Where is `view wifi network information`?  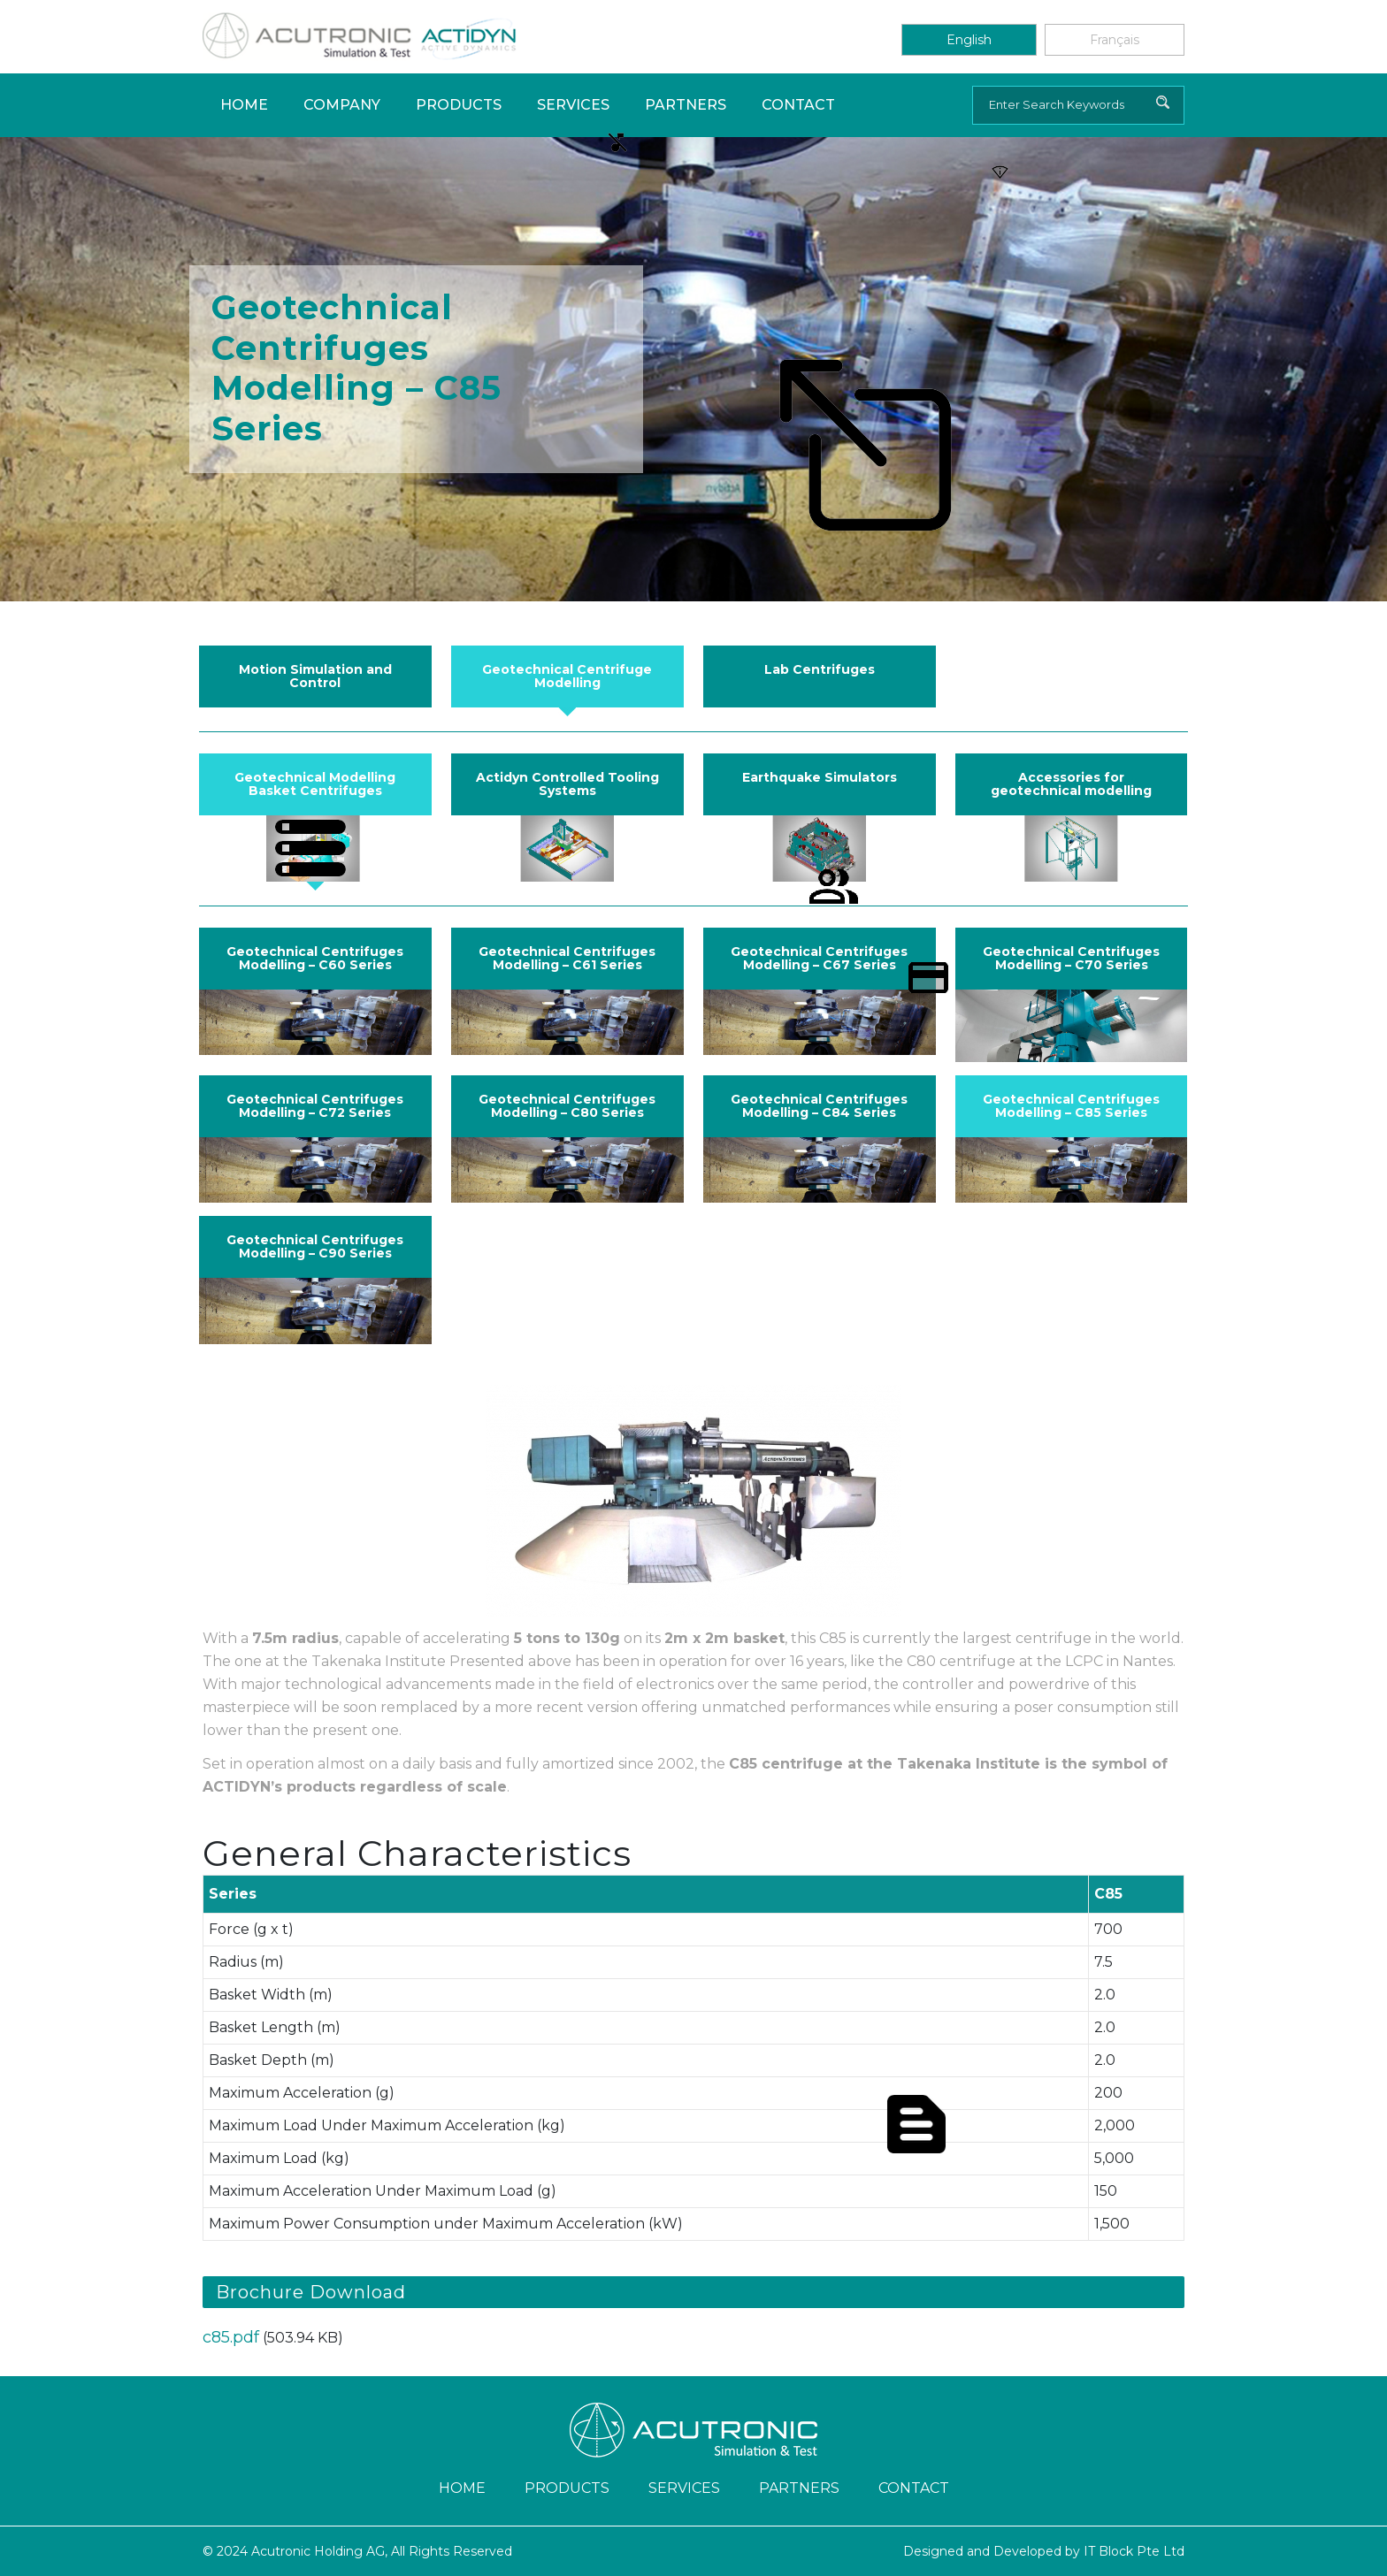
view wifi network information is located at coordinates (1000, 172).